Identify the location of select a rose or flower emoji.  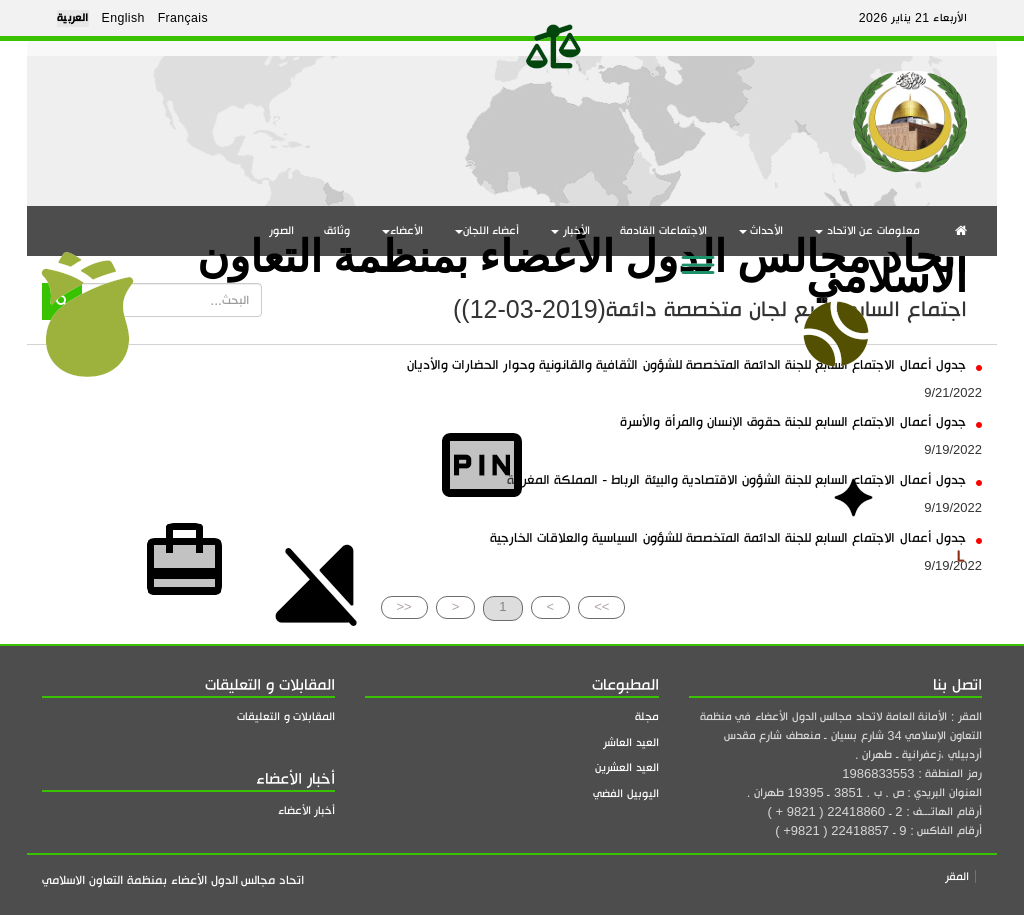
(87, 314).